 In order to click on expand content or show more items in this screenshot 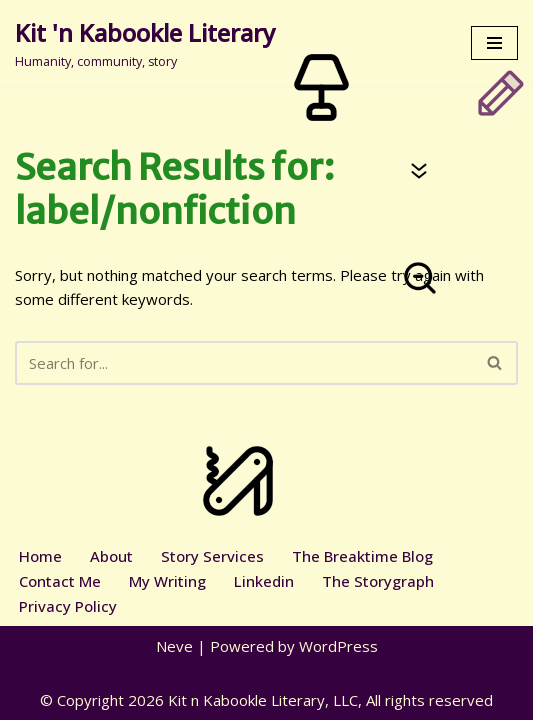, I will do `click(419, 171)`.